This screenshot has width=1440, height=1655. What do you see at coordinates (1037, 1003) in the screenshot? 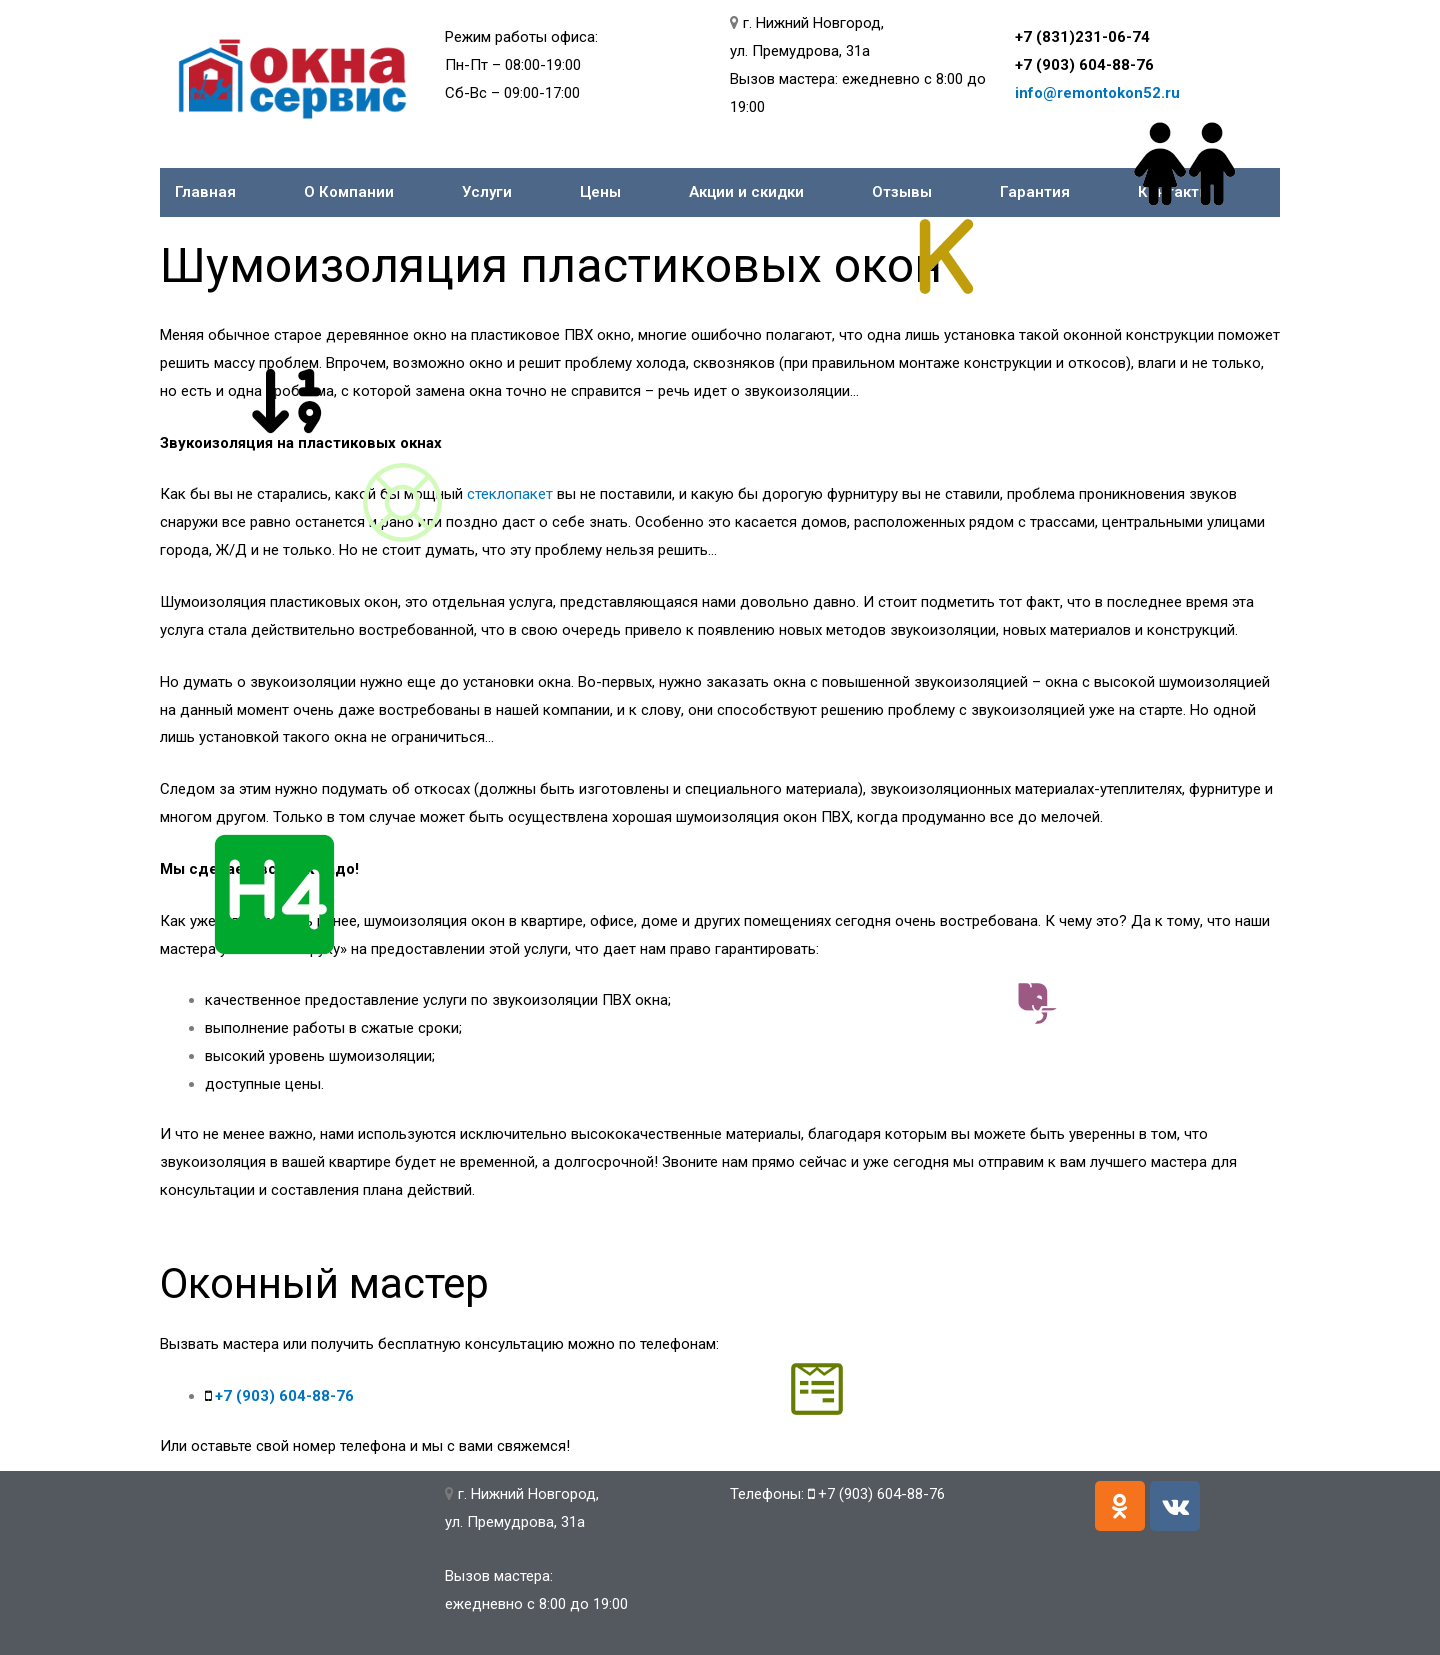
I see `deskpro logo` at bounding box center [1037, 1003].